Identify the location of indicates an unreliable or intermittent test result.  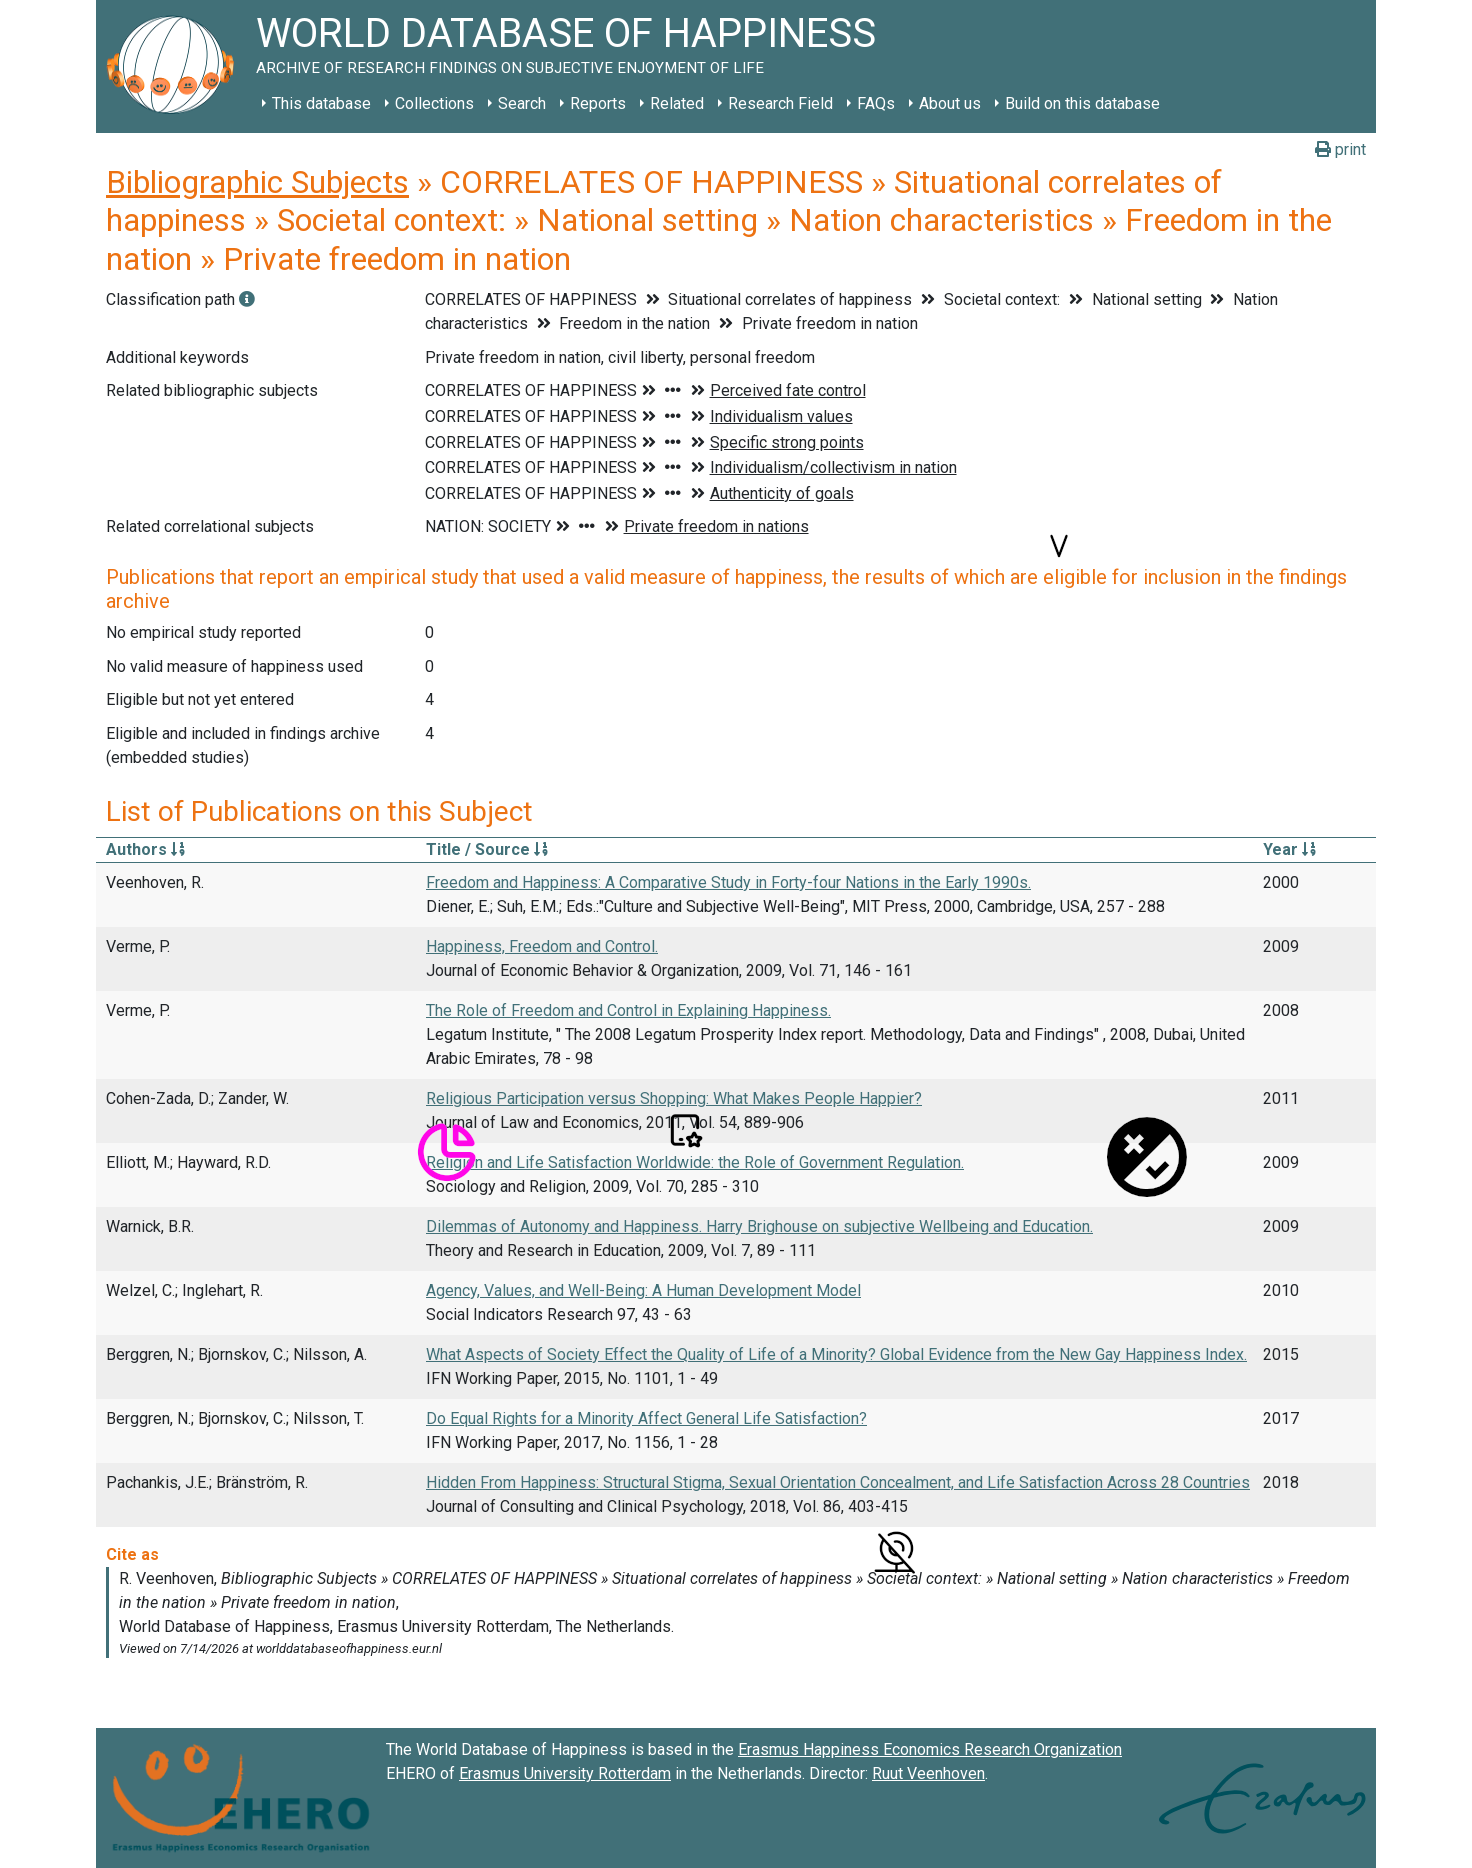
(1147, 1157).